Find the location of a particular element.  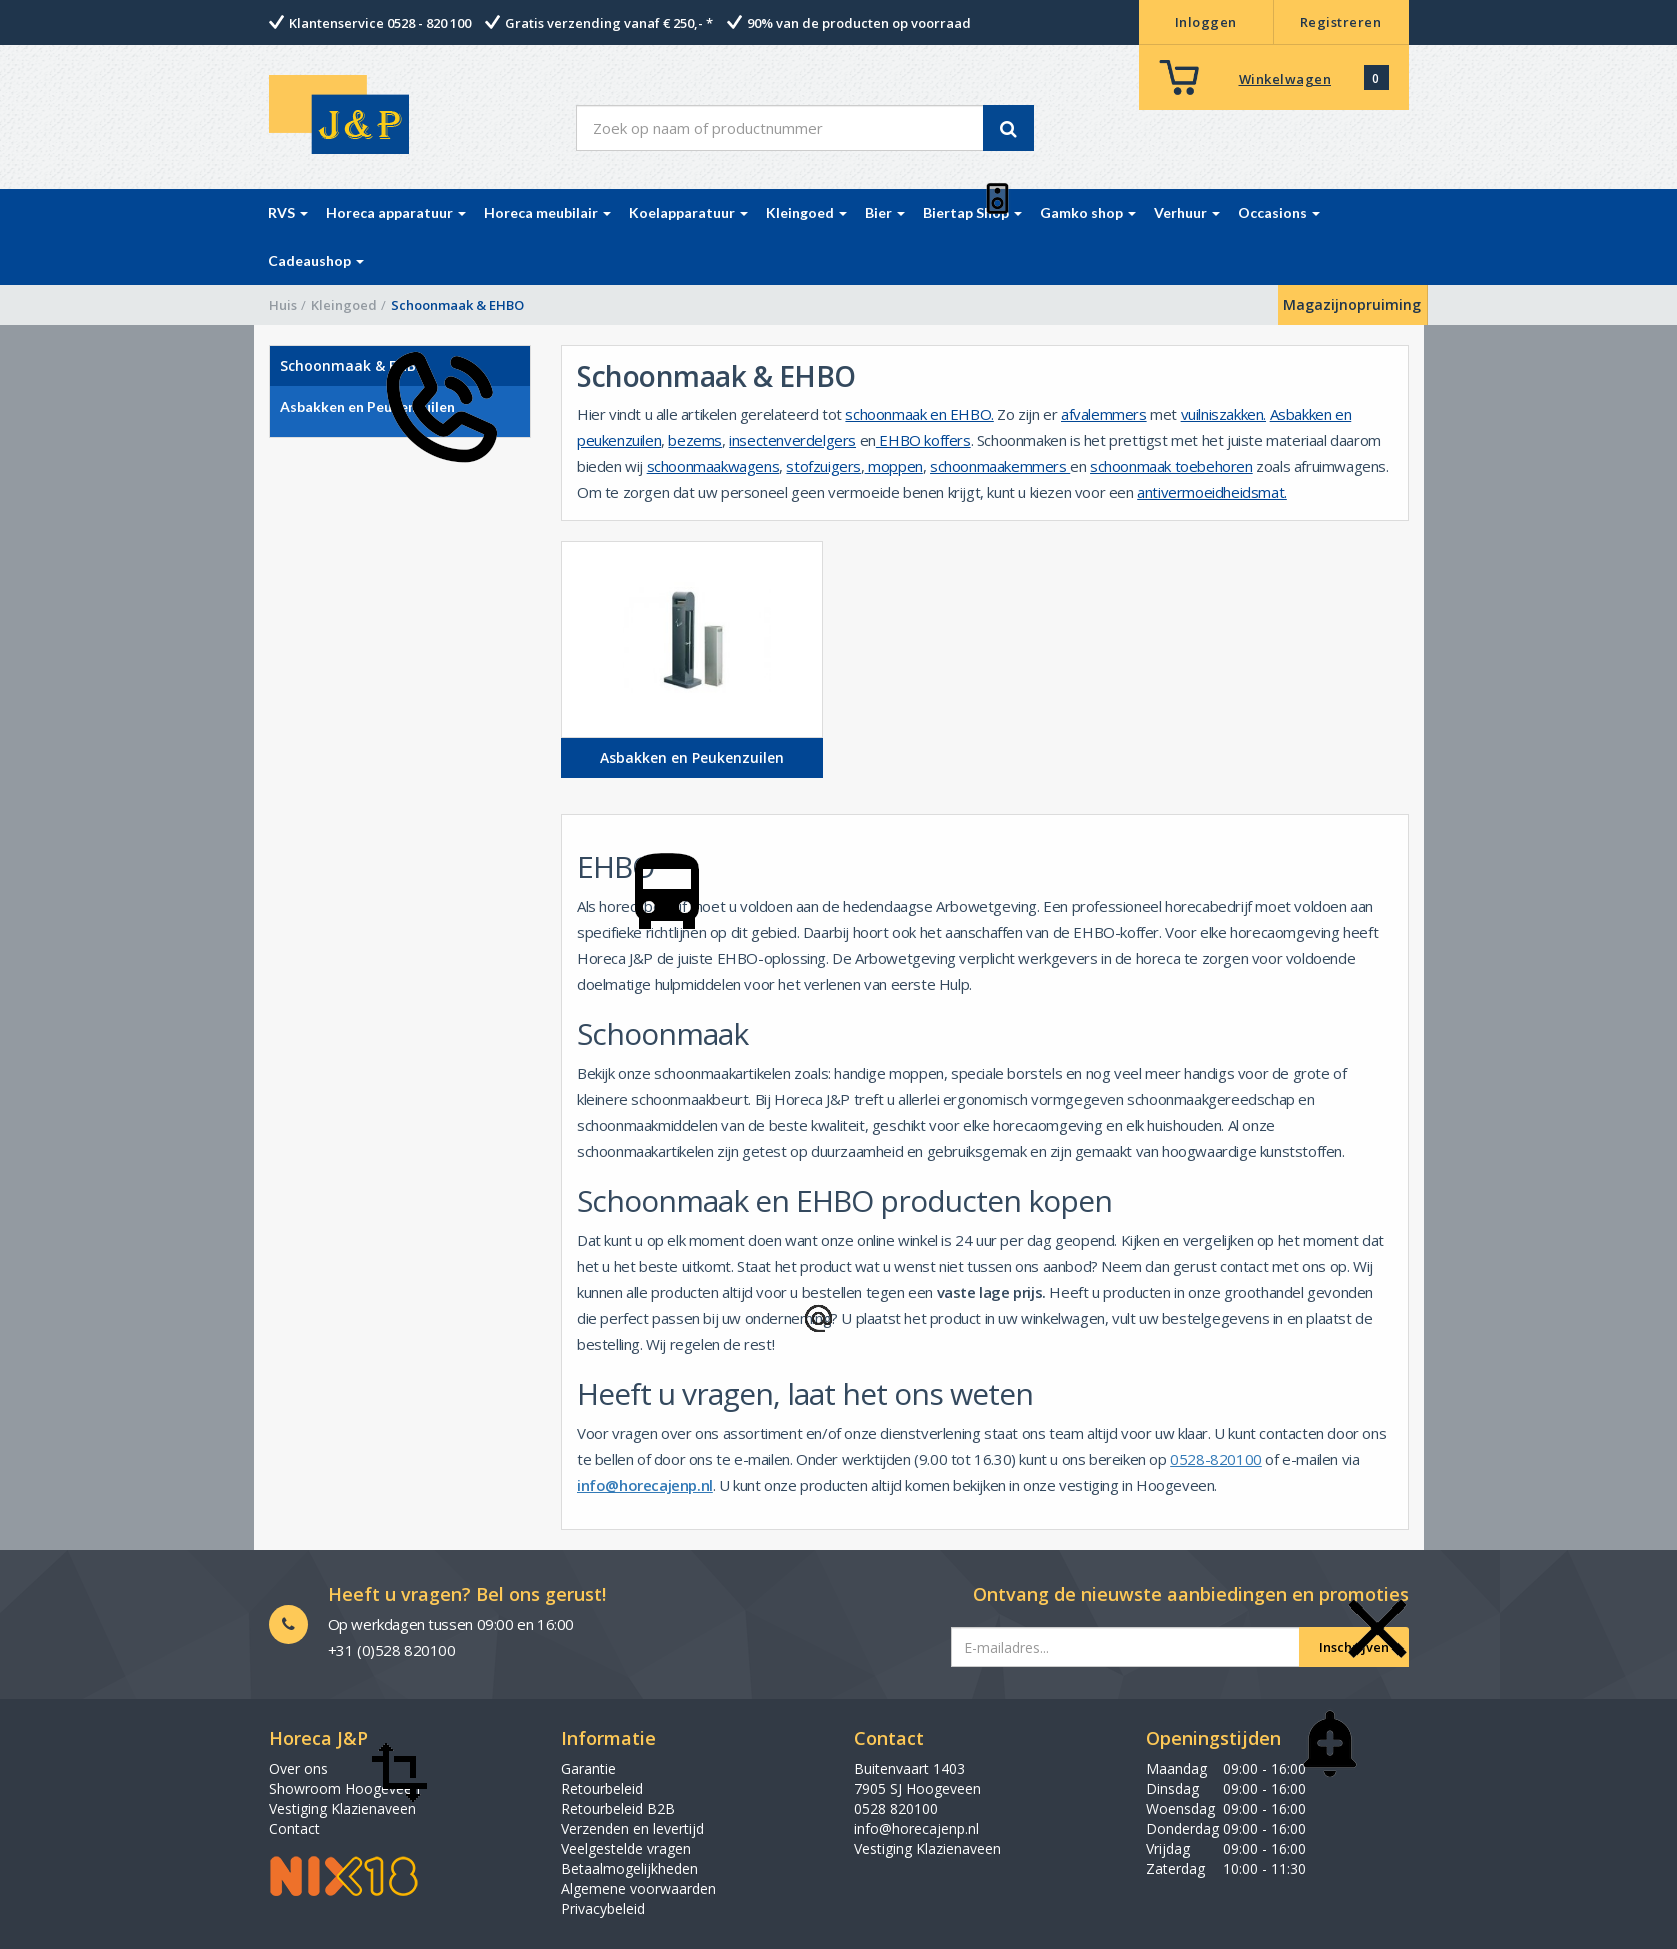

add a new alert or notification is located at coordinates (1330, 1743).